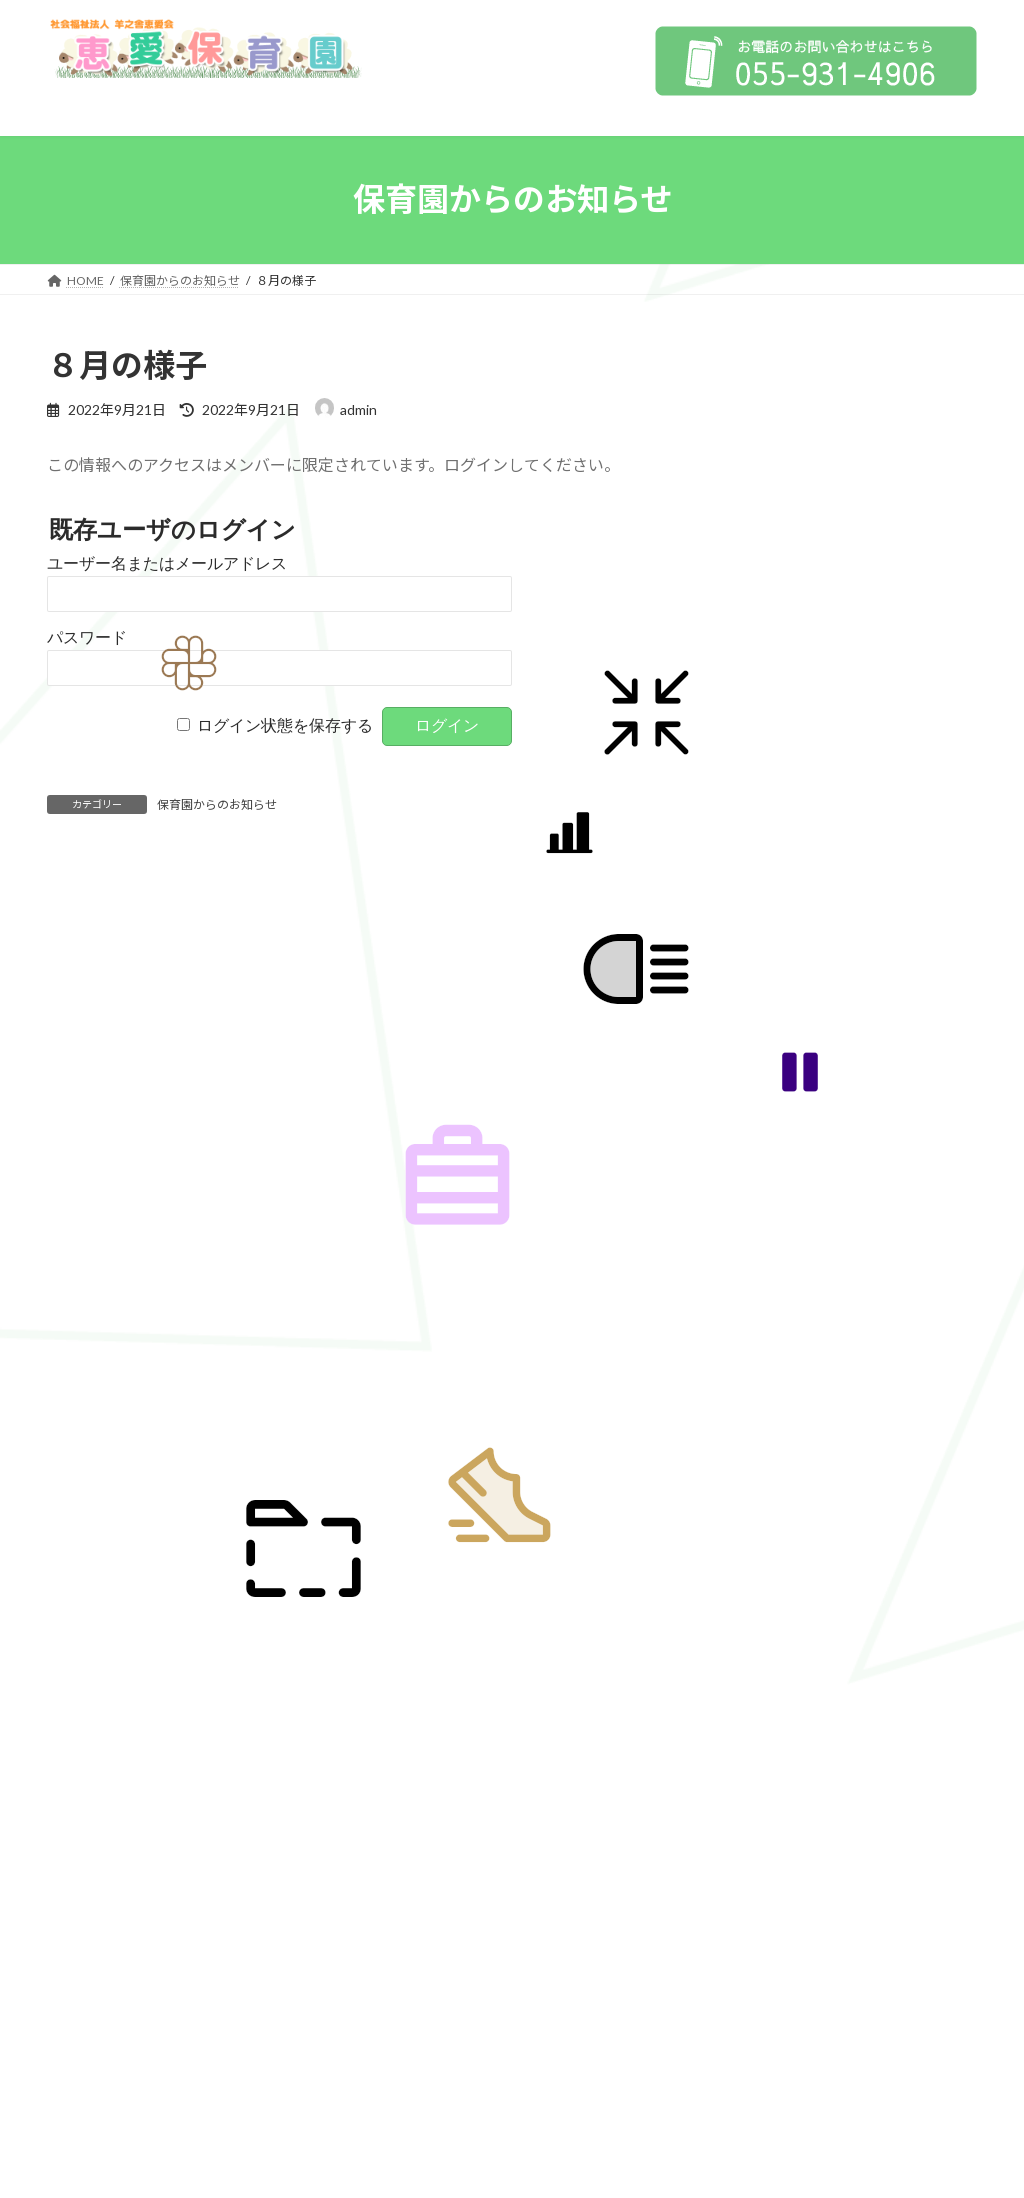  What do you see at coordinates (800, 1072) in the screenshot?
I see `pause media playback` at bounding box center [800, 1072].